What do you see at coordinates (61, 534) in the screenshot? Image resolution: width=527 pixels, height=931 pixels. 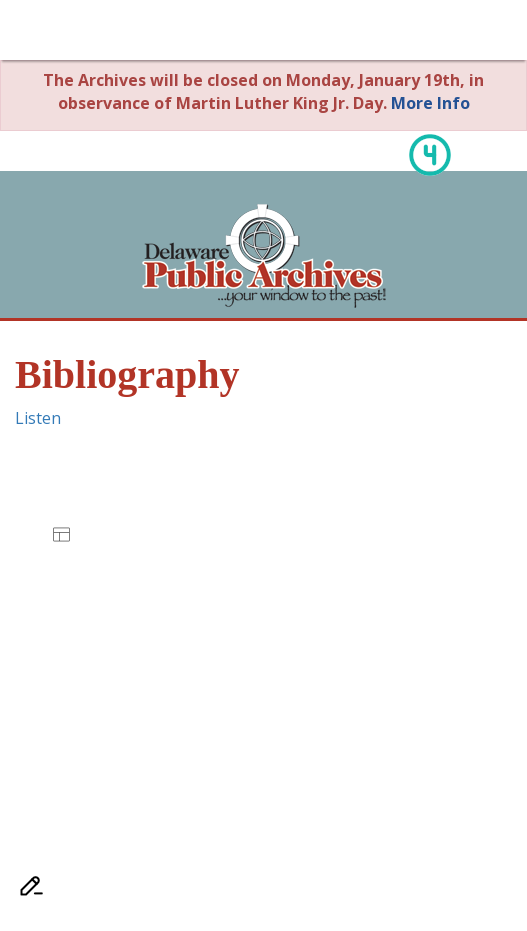 I see `change page layout options` at bounding box center [61, 534].